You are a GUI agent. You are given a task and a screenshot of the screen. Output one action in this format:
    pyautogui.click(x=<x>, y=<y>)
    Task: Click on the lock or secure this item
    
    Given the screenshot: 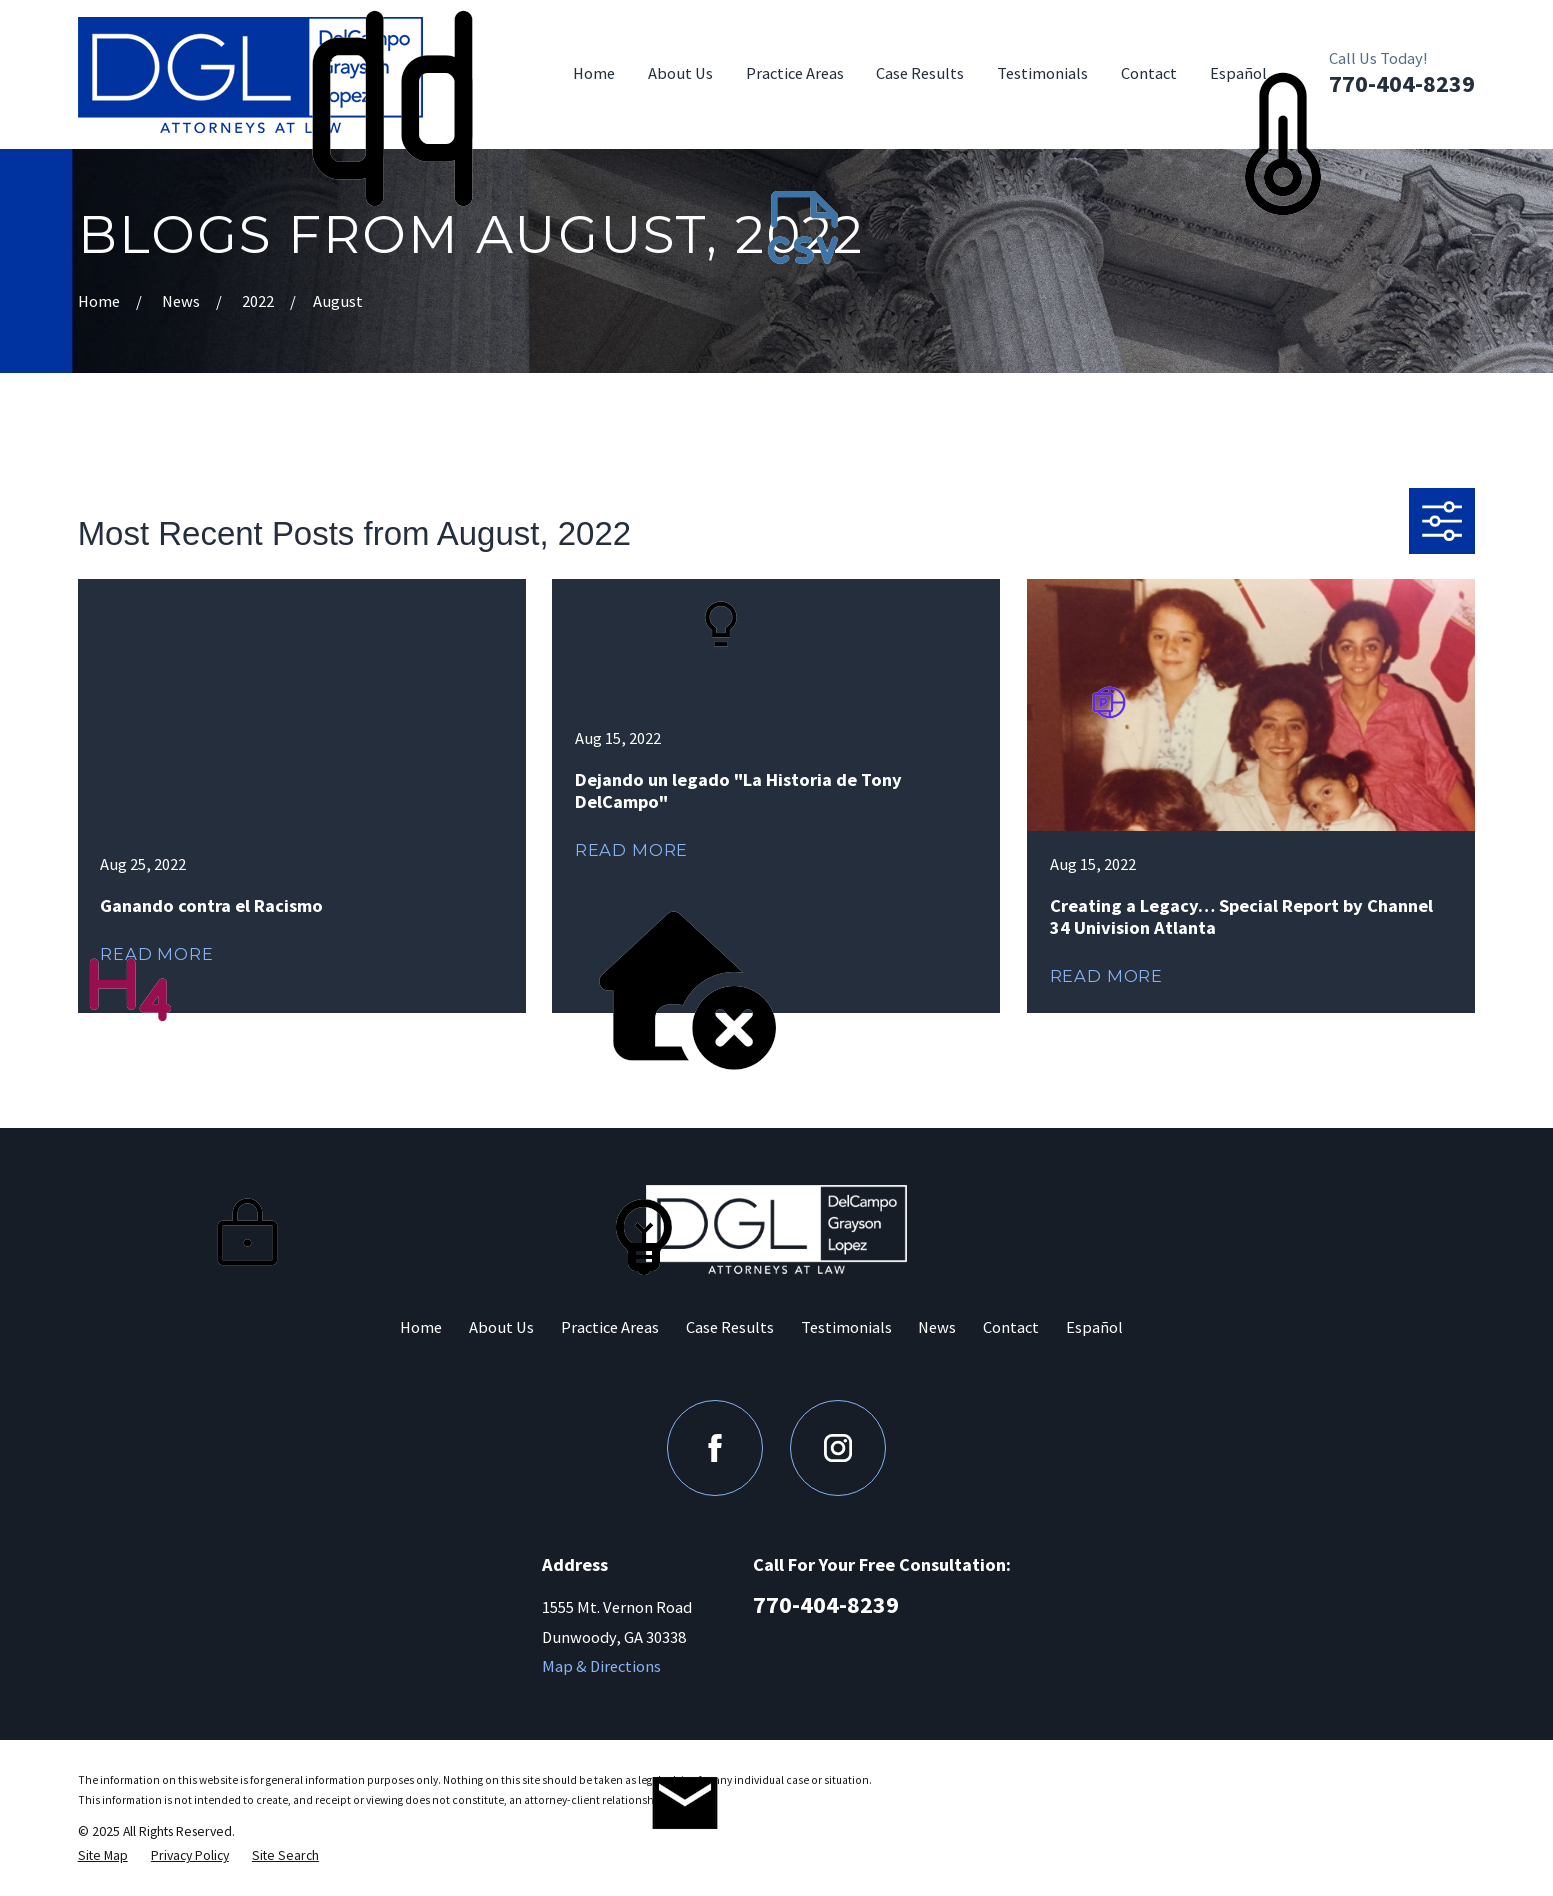 What is the action you would take?
    pyautogui.click(x=247, y=1235)
    